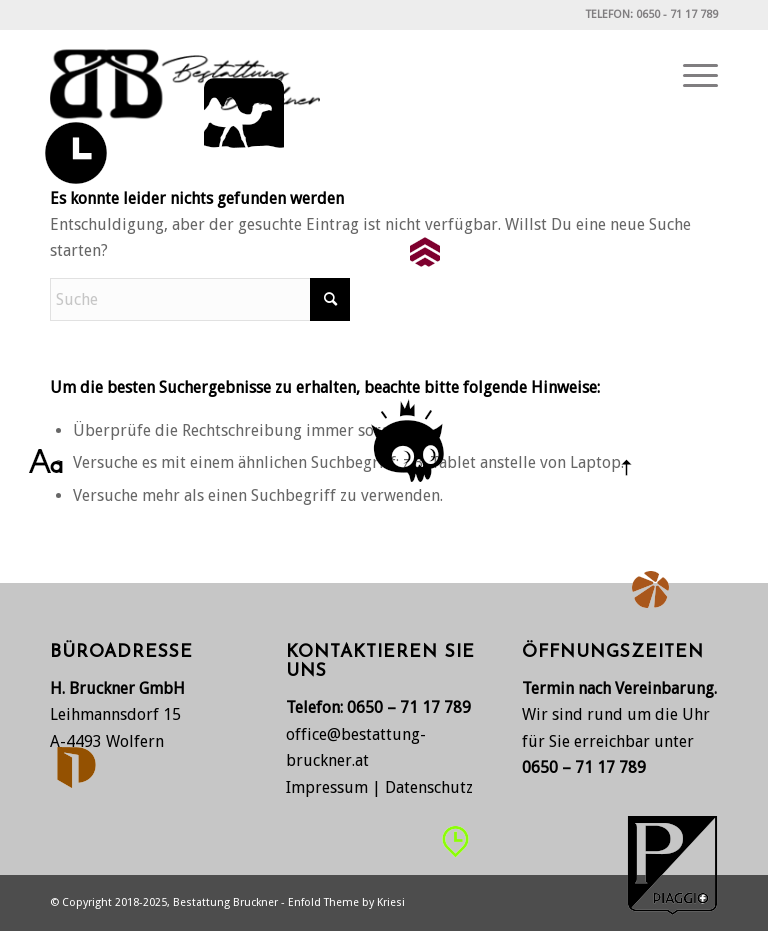 Image resolution: width=768 pixels, height=931 pixels. I want to click on cloud native buildpacks logo, so click(650, 589).